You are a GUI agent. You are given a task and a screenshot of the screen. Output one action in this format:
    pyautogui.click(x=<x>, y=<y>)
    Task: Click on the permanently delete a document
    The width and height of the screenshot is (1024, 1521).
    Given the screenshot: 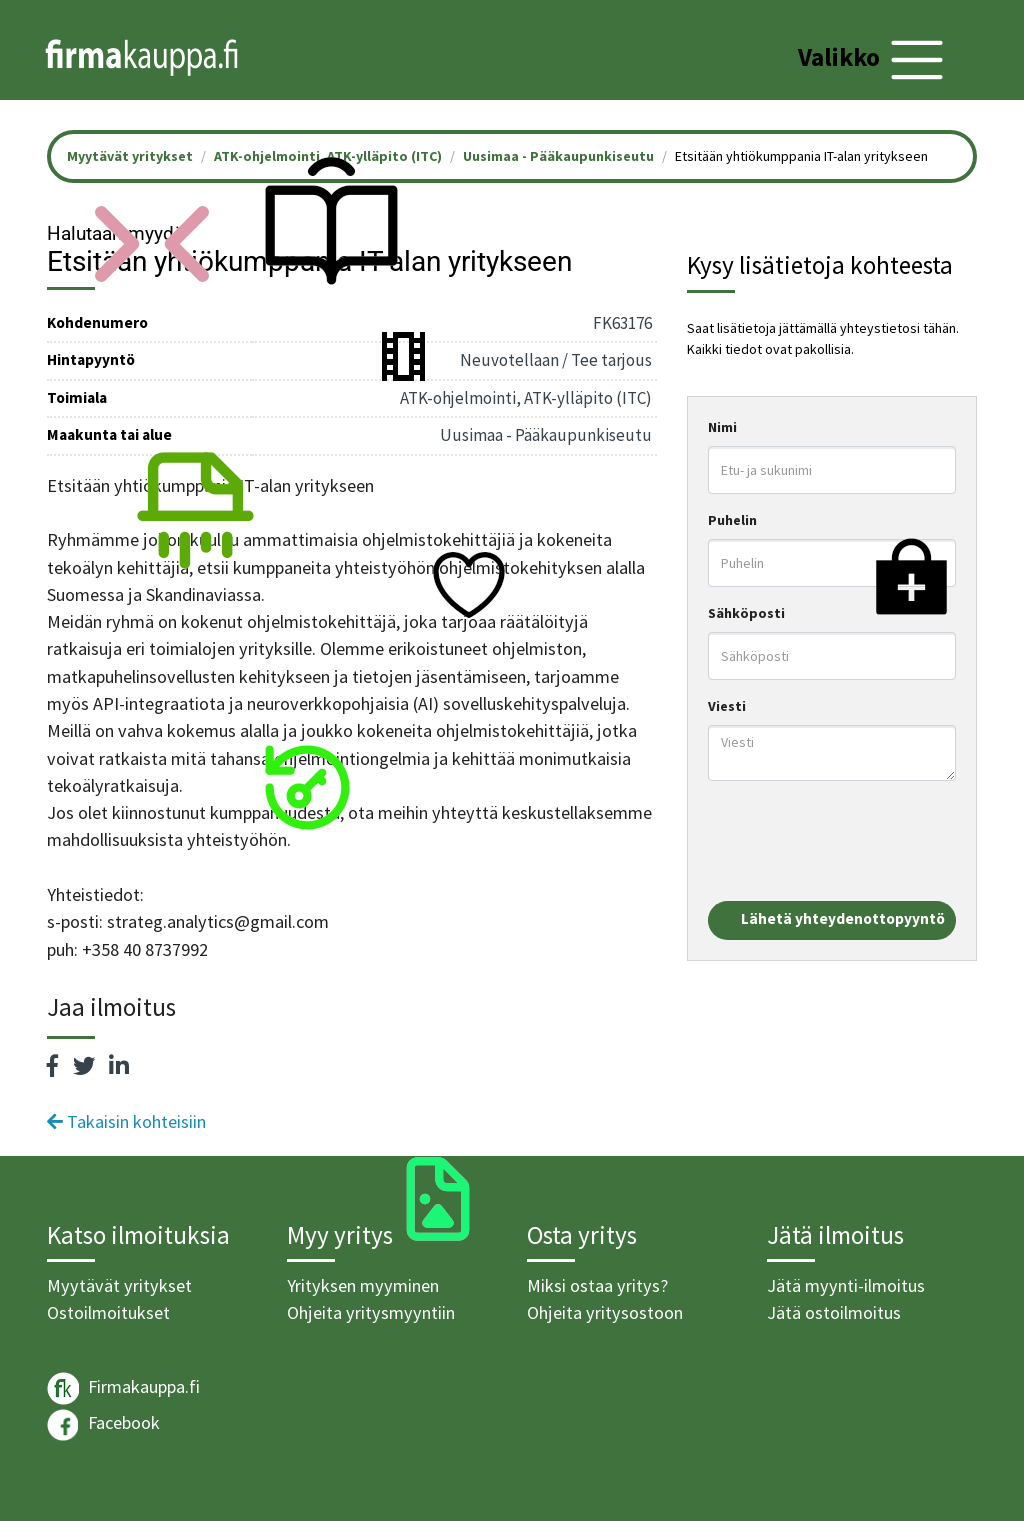 What is the action you would take?
    pyautogui.click(x=195, y=510)
    